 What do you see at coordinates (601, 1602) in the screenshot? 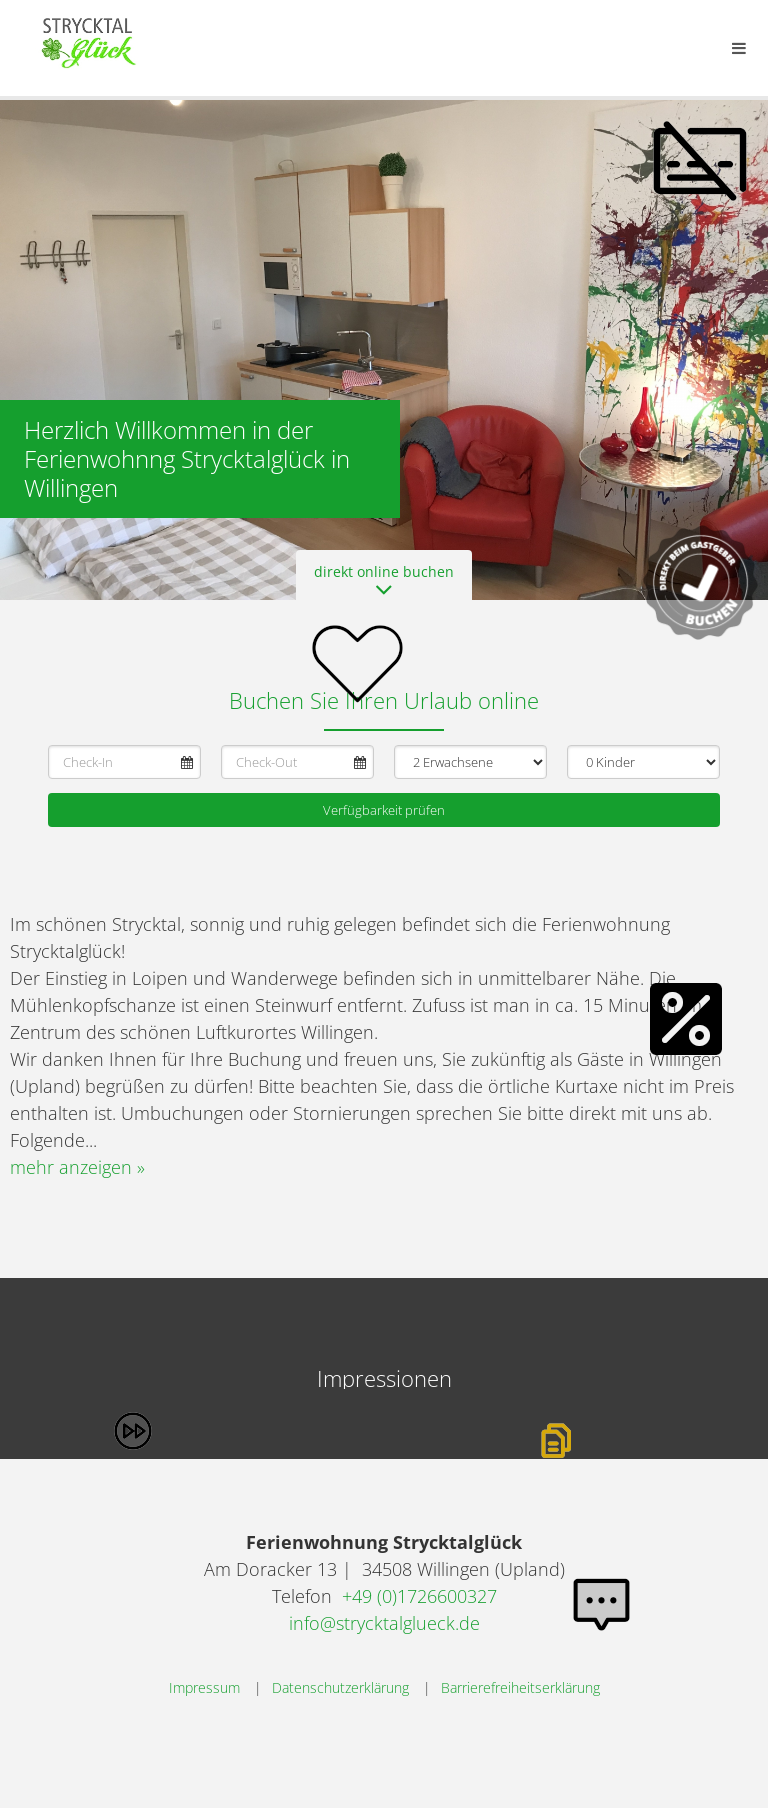
I see `open chat or messaging` at bounding box center [601, 1602].